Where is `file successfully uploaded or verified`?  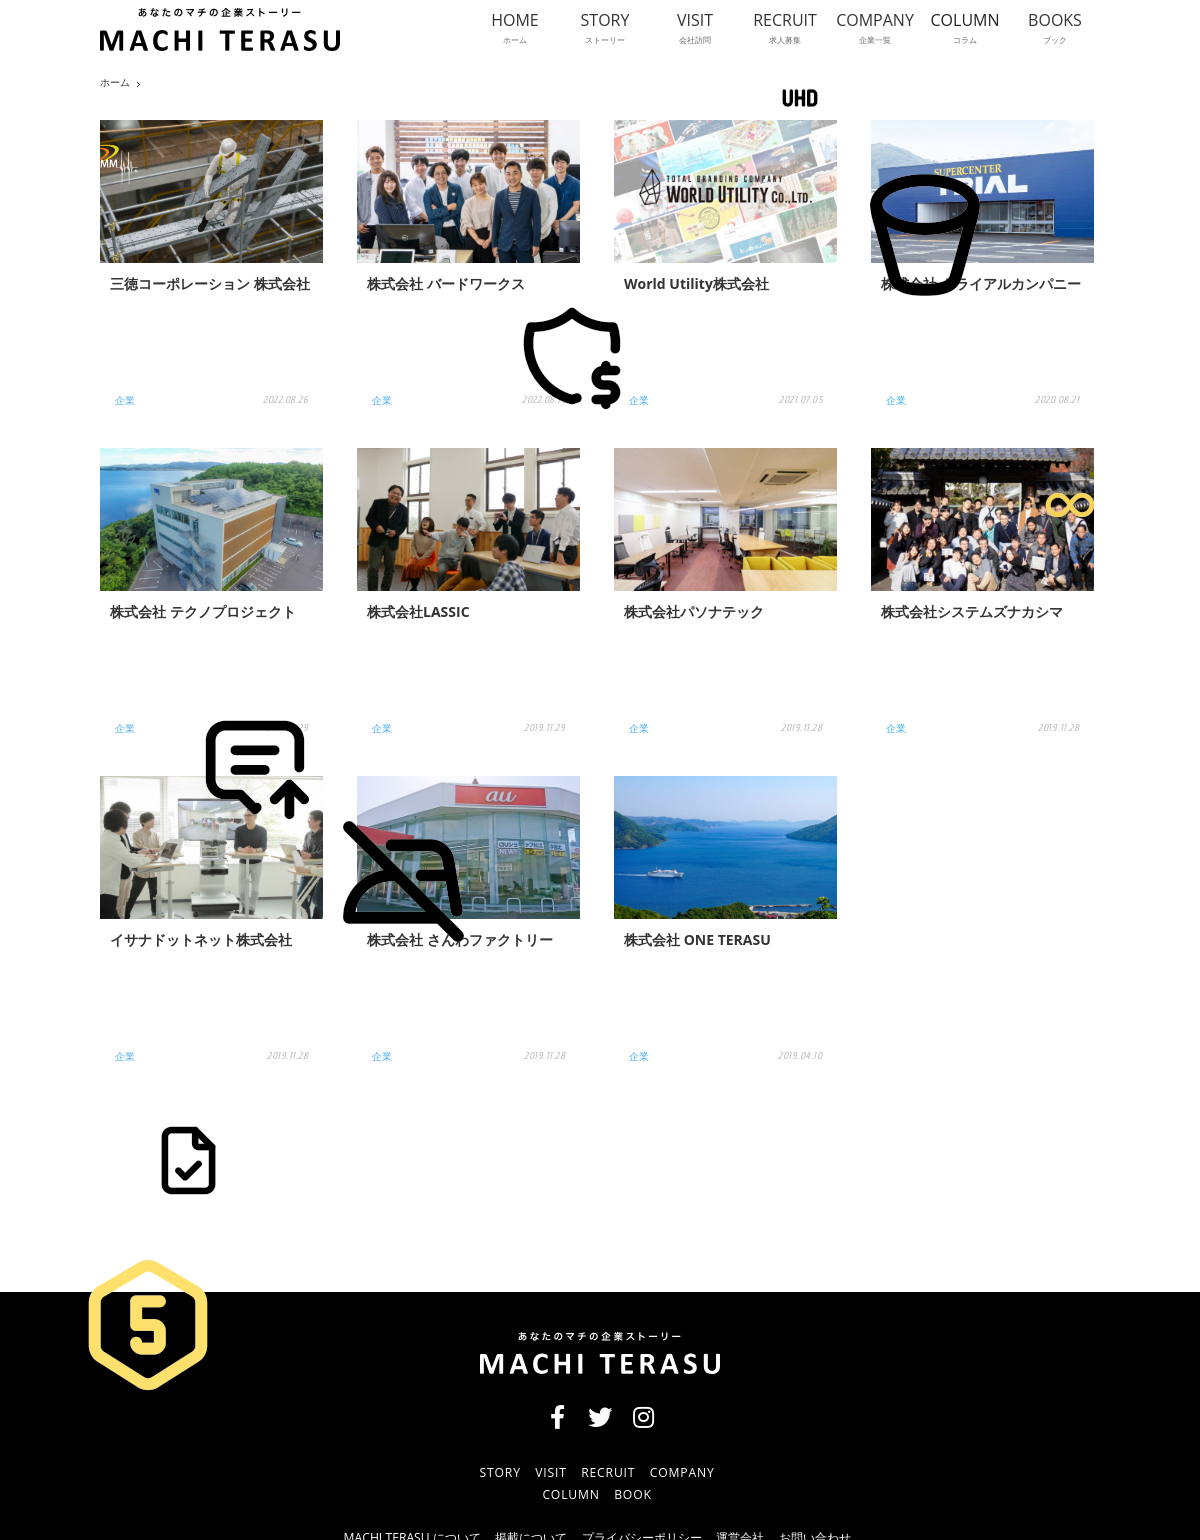
file successfully uploaded or verified is located at coordinates (188, 1160).